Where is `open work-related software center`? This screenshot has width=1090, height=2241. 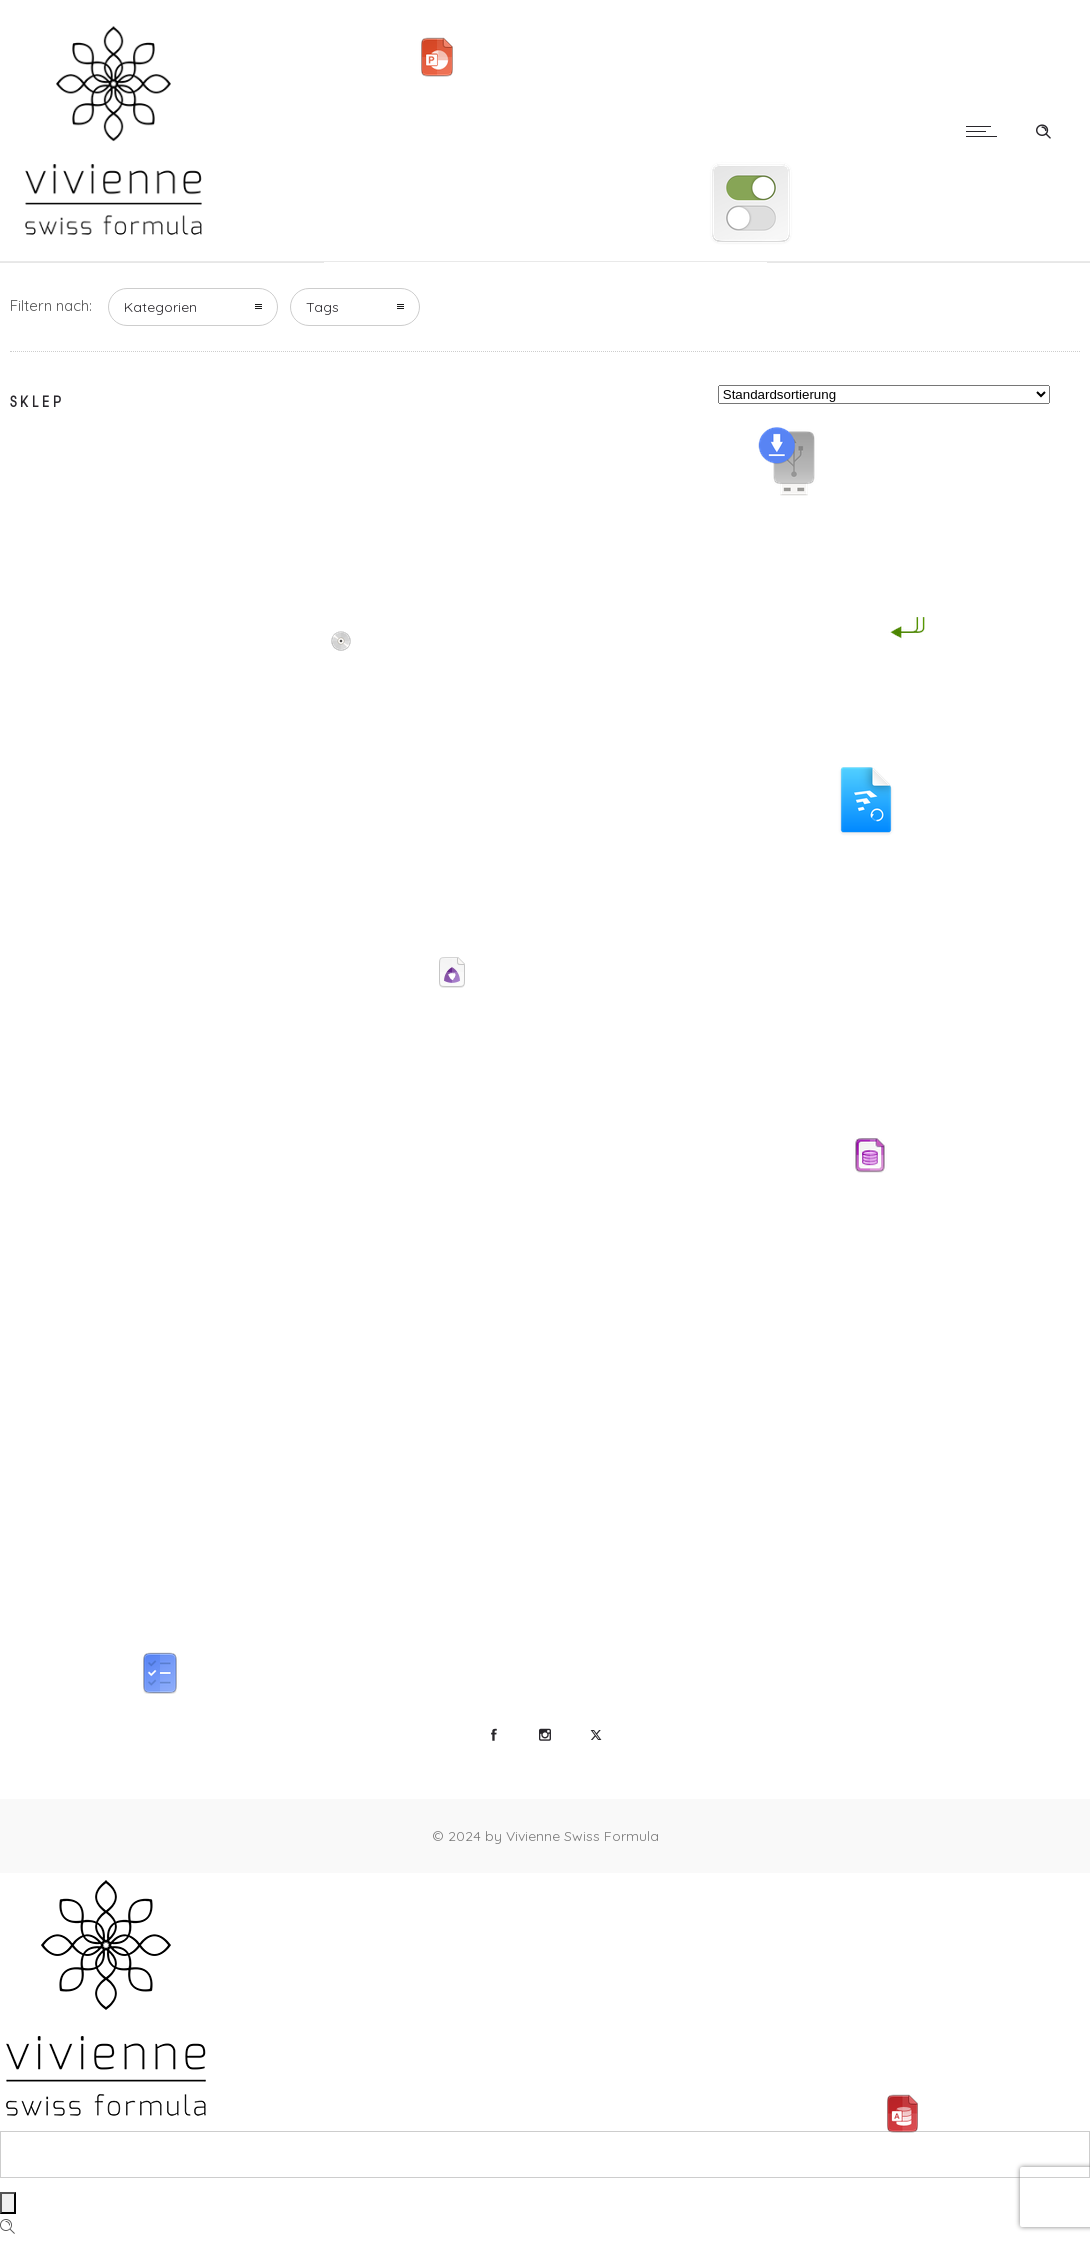
open work-related software center is located at coordinates (160, 1673).